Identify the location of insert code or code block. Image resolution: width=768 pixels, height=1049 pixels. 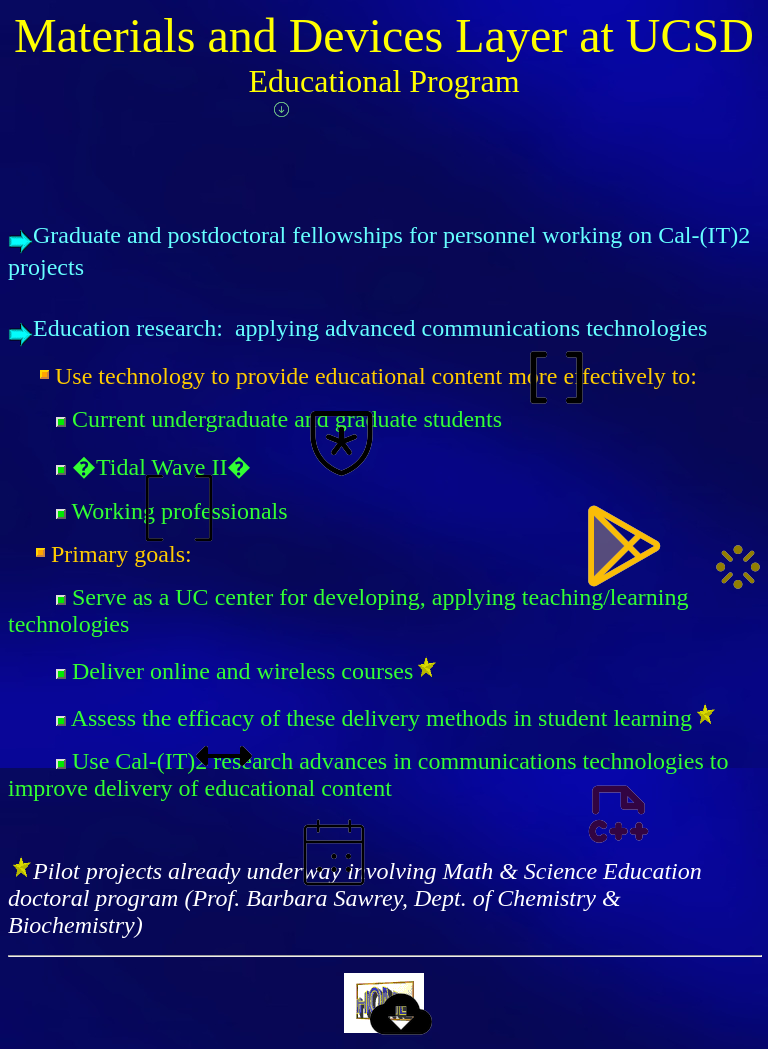
(556, 377).